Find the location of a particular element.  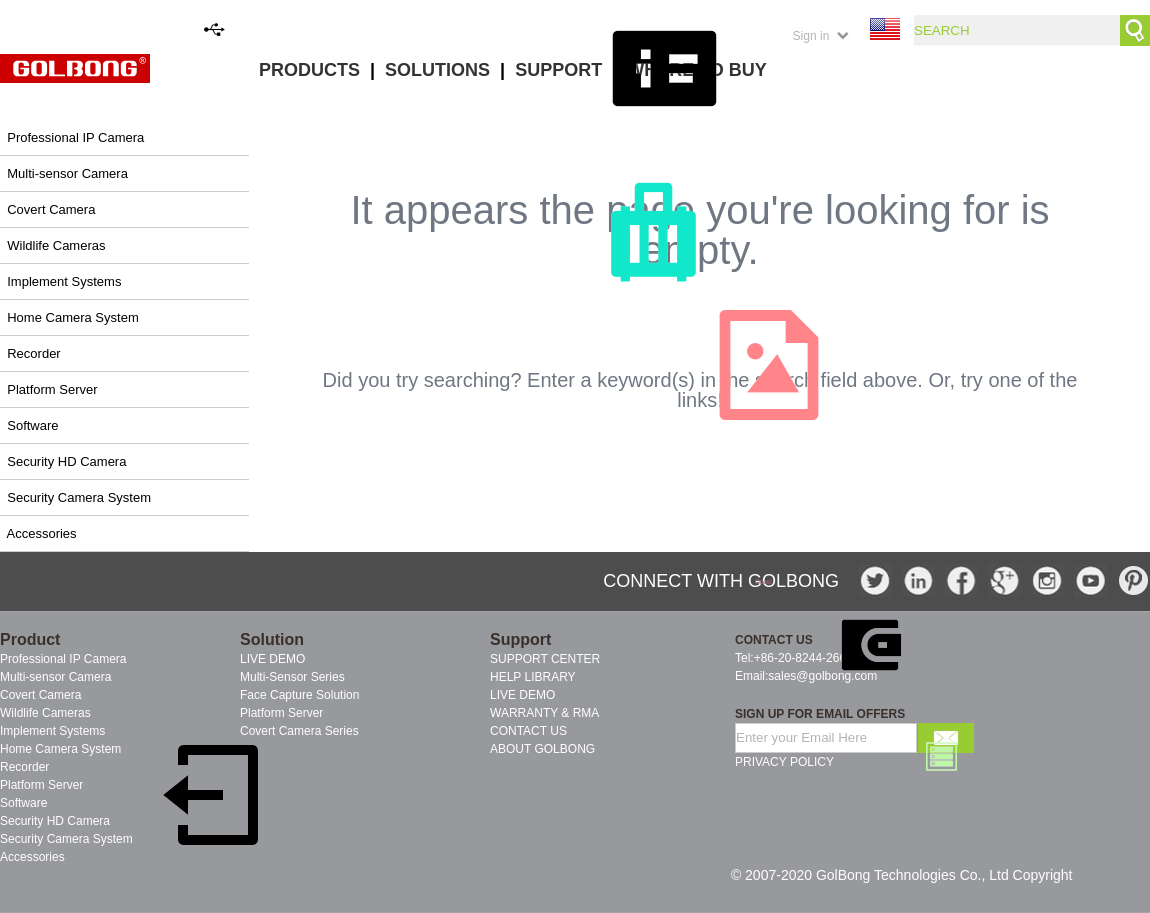

indicates USB connection available is located at coordinates (214, 29).